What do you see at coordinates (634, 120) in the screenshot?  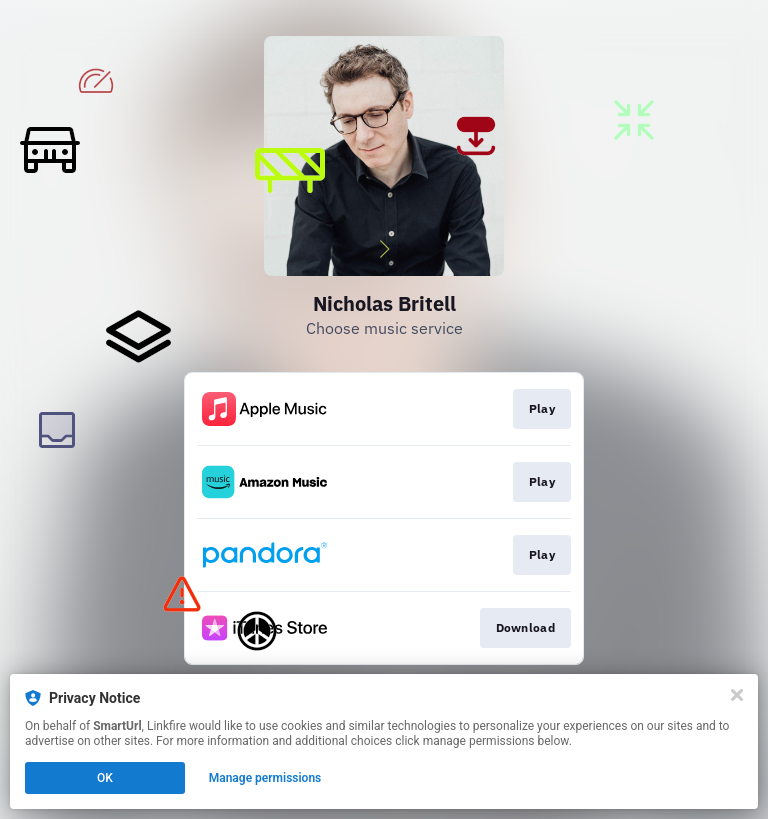 I see `exit fullscreen mode` at bounding box center [634, 120].